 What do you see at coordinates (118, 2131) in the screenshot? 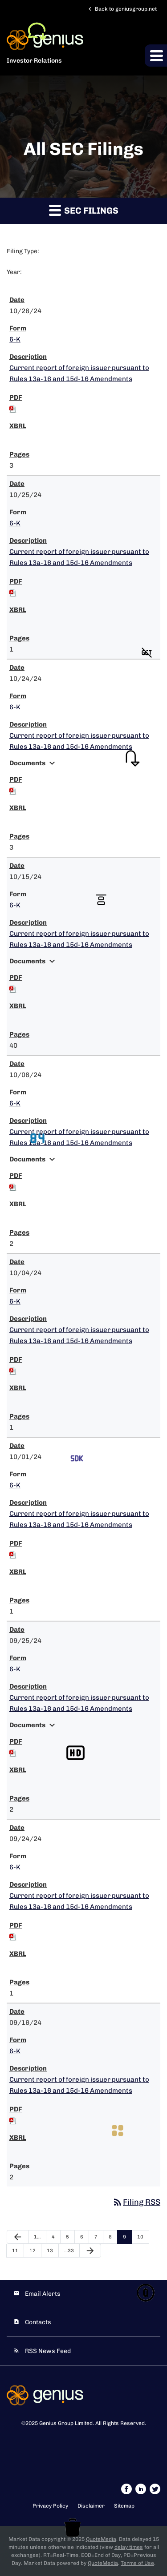
I see `view grid layout` at bounding box center [118, 2131].